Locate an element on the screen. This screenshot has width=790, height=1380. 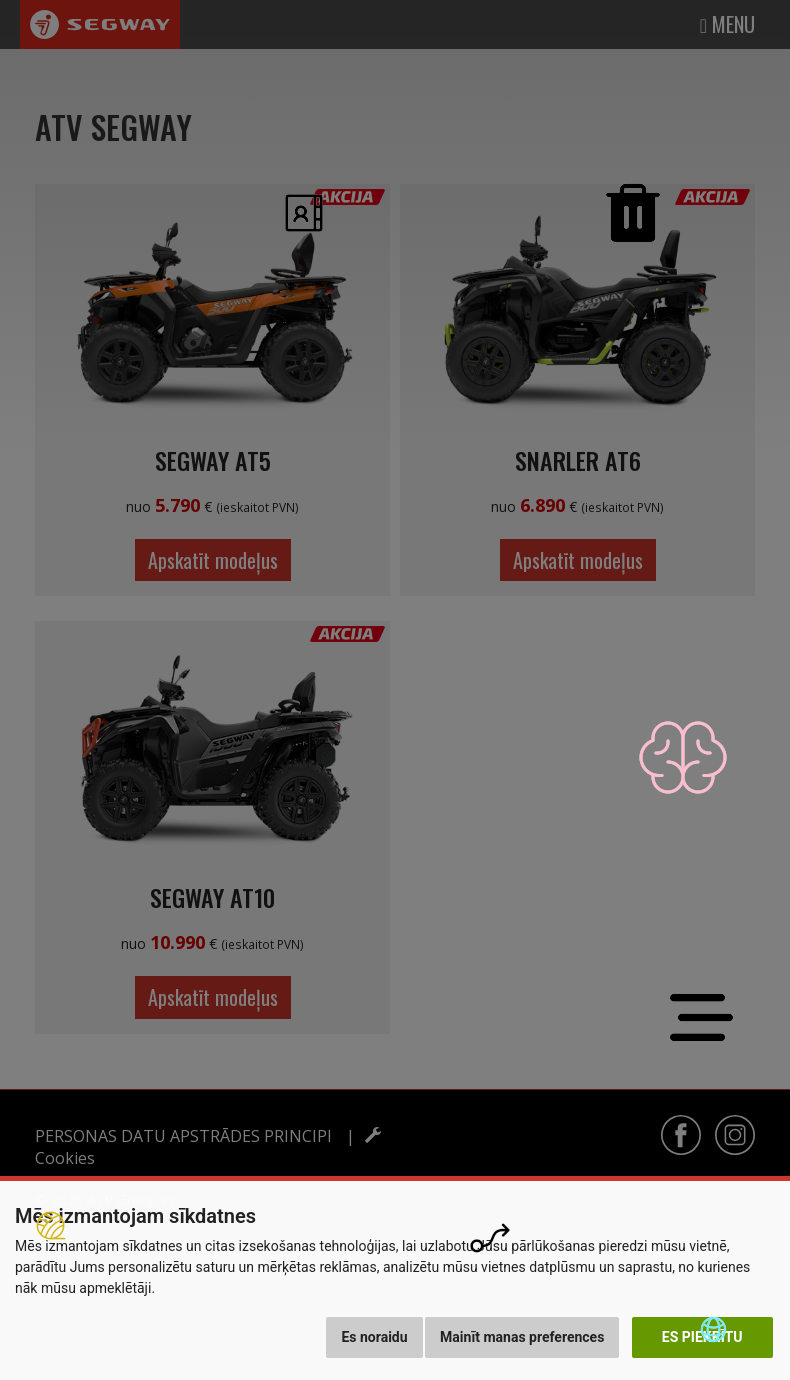
access AI or smart features is located at coordinates (683, 759).